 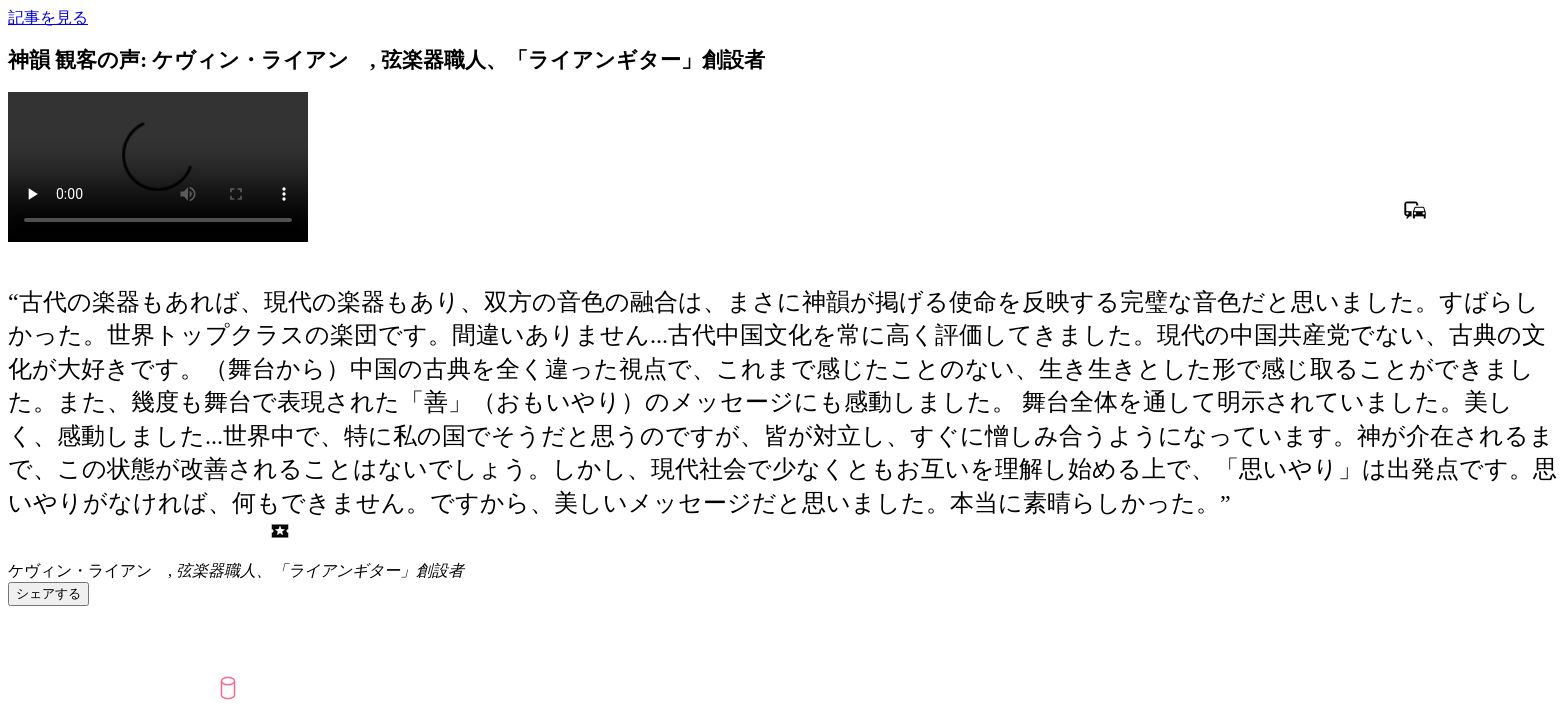 What do you see at coordinates (228, 688) in the screenshot?
I see `represents a database or data storage` at bounding box center [228, 688].